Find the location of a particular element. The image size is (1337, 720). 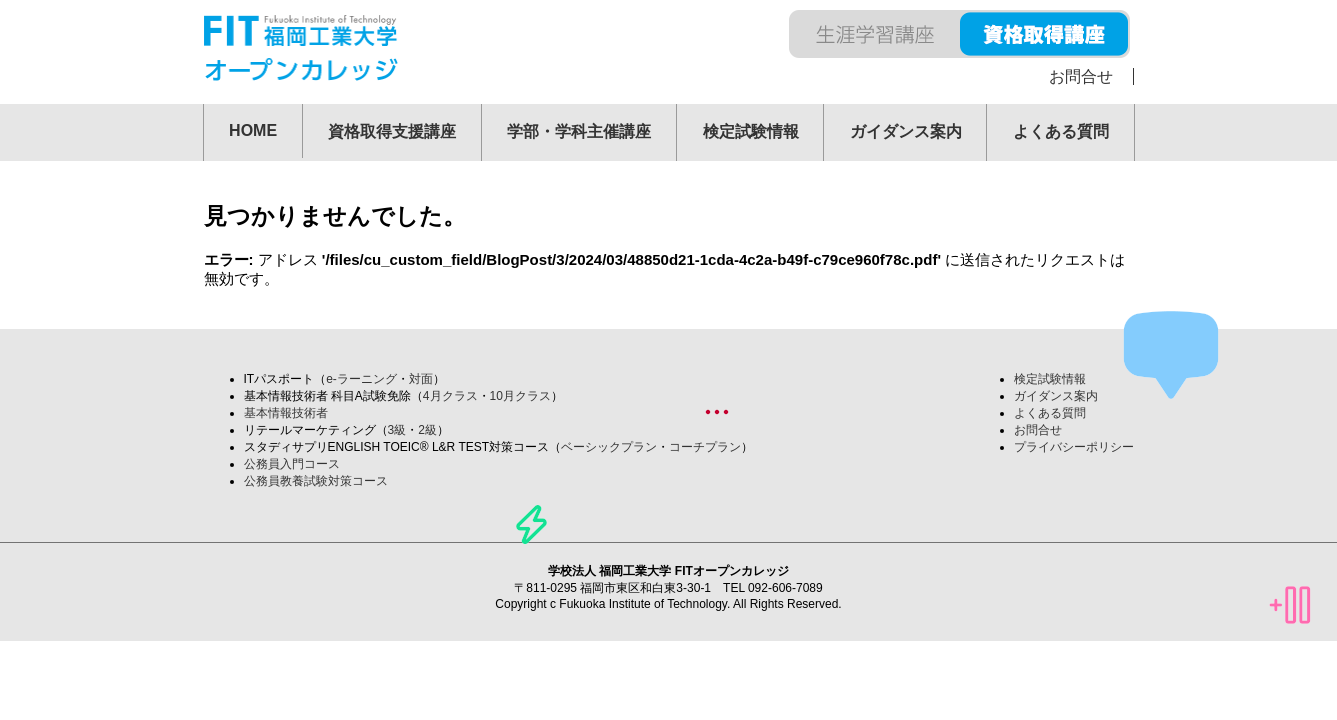

add a new column to the left is located at coordinates (1293, 605).